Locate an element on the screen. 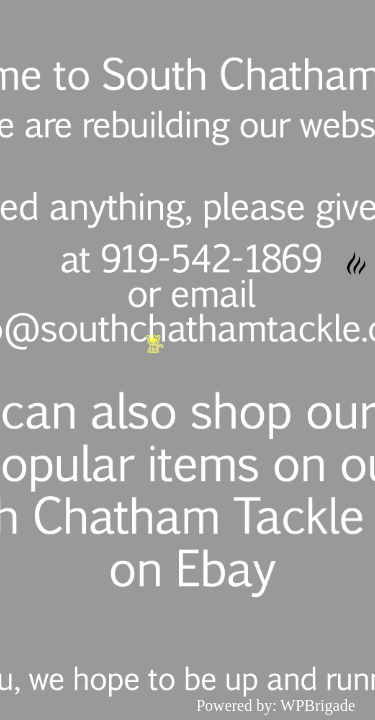 The width and height of the screenshot is (375, 720). indicates hot or trending content is located at coordinates (356, 263).